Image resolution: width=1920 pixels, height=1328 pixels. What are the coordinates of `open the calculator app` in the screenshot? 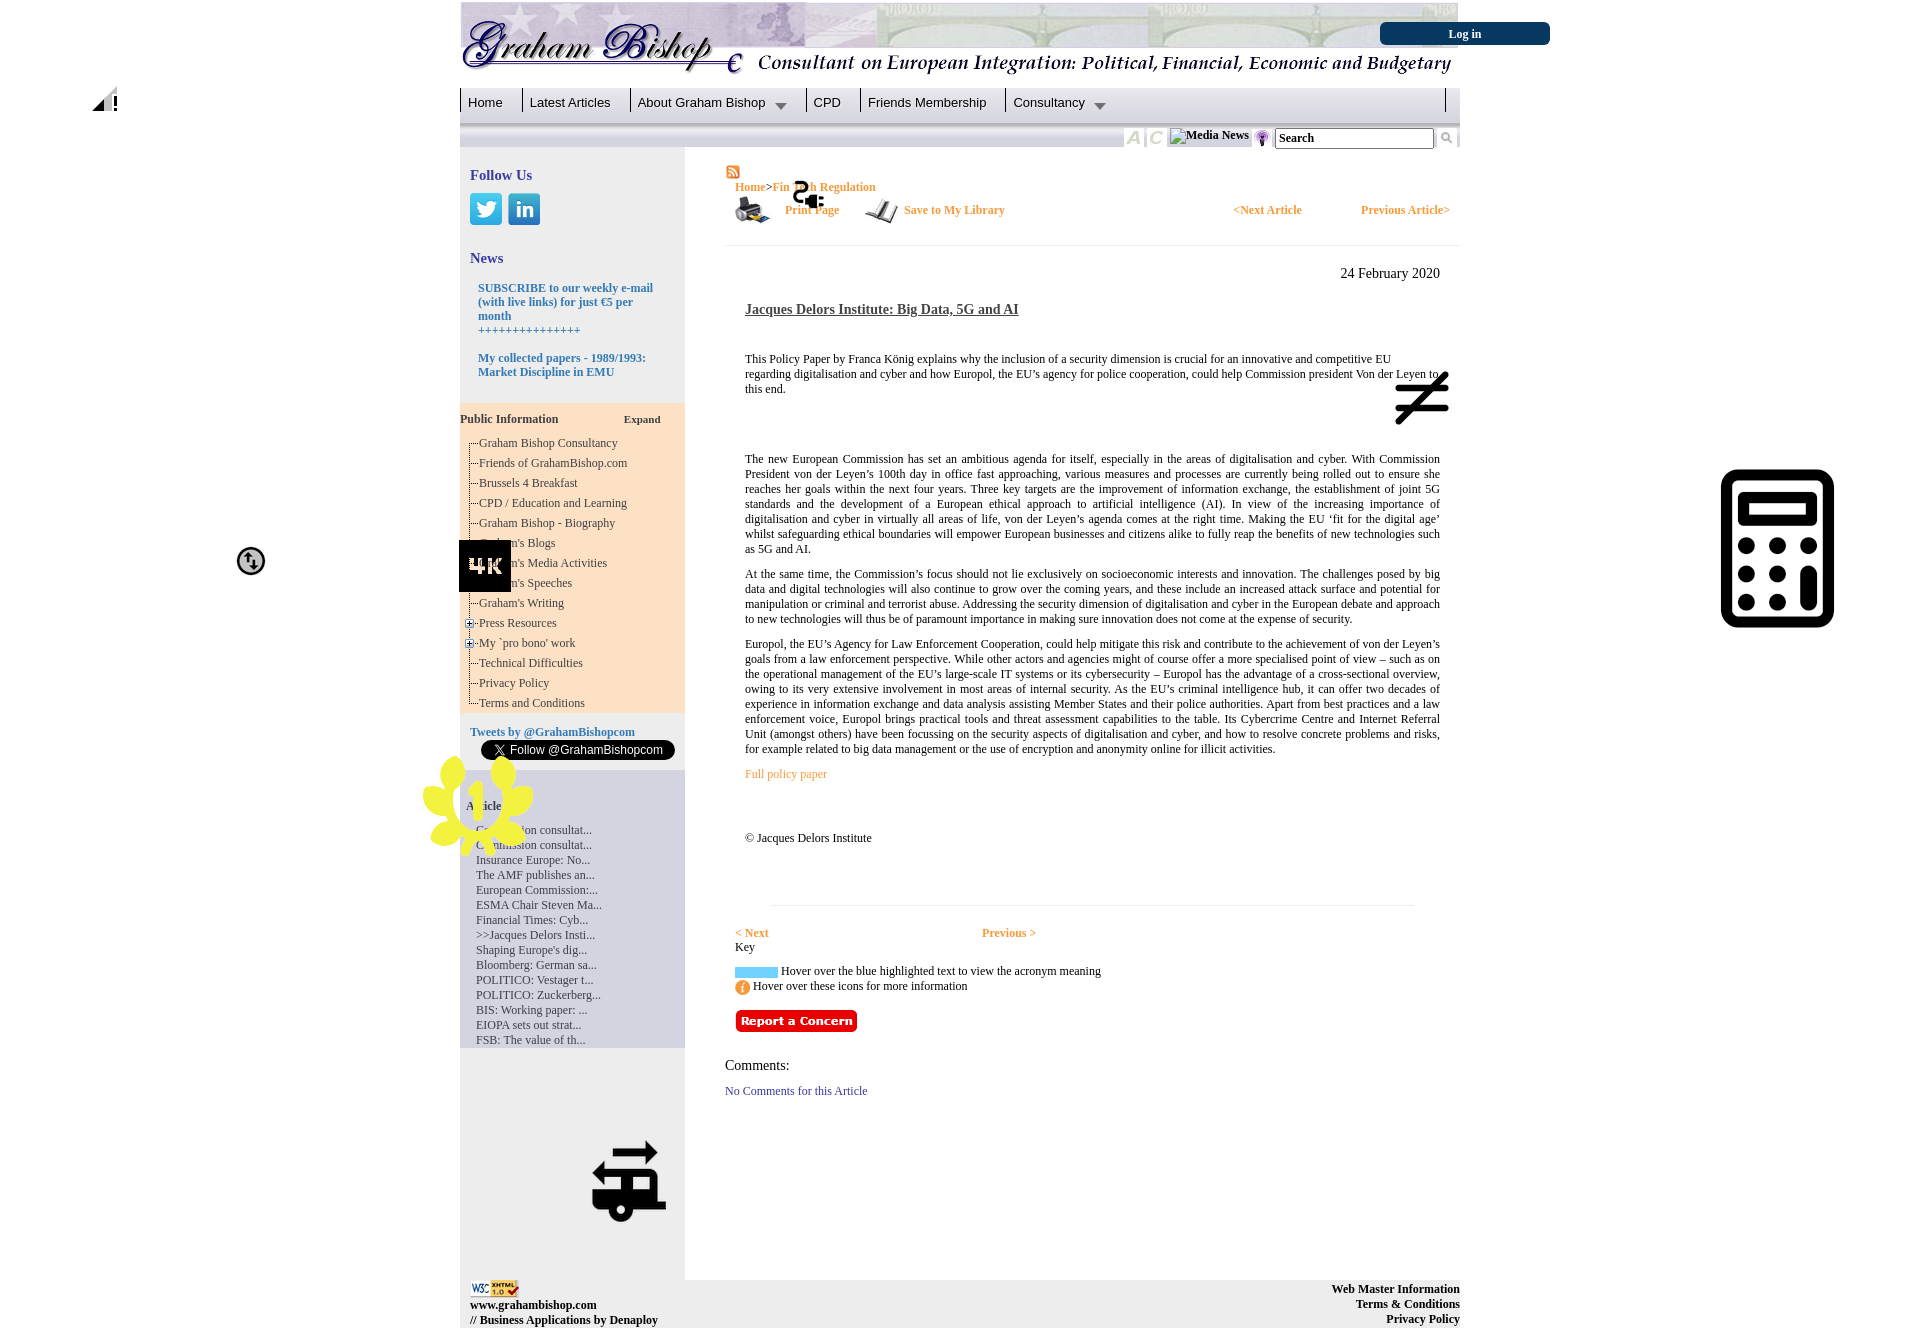 It's located at (1777, 548).